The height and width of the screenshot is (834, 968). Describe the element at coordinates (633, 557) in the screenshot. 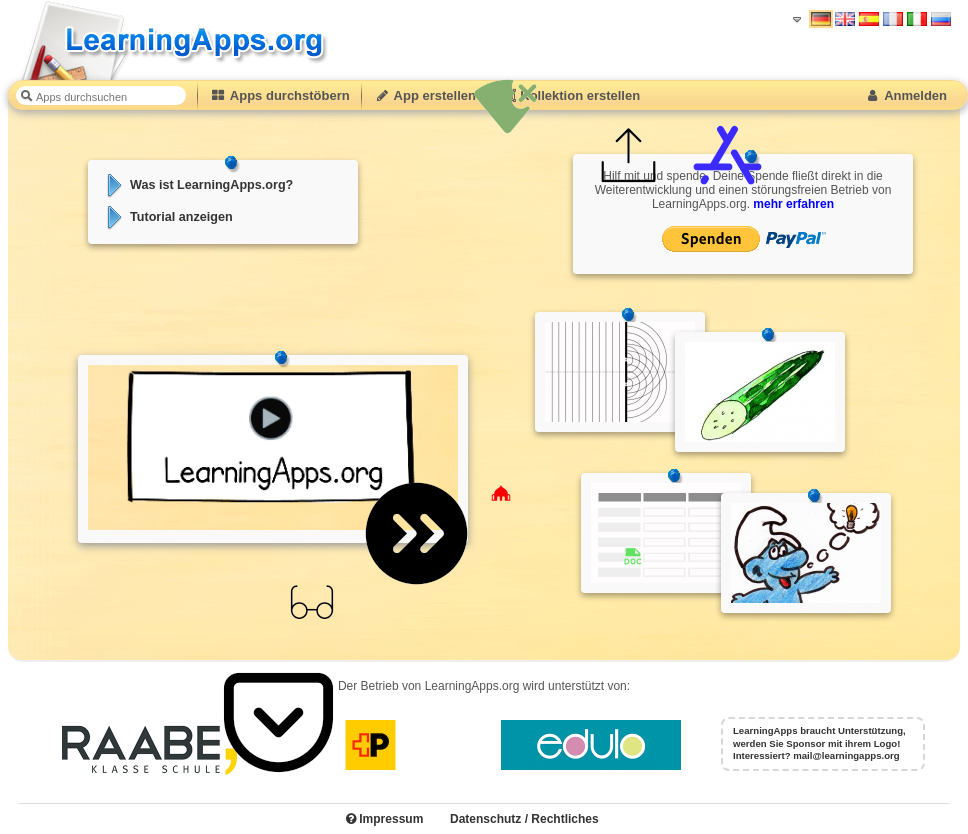

I see `open a document file` at that location.